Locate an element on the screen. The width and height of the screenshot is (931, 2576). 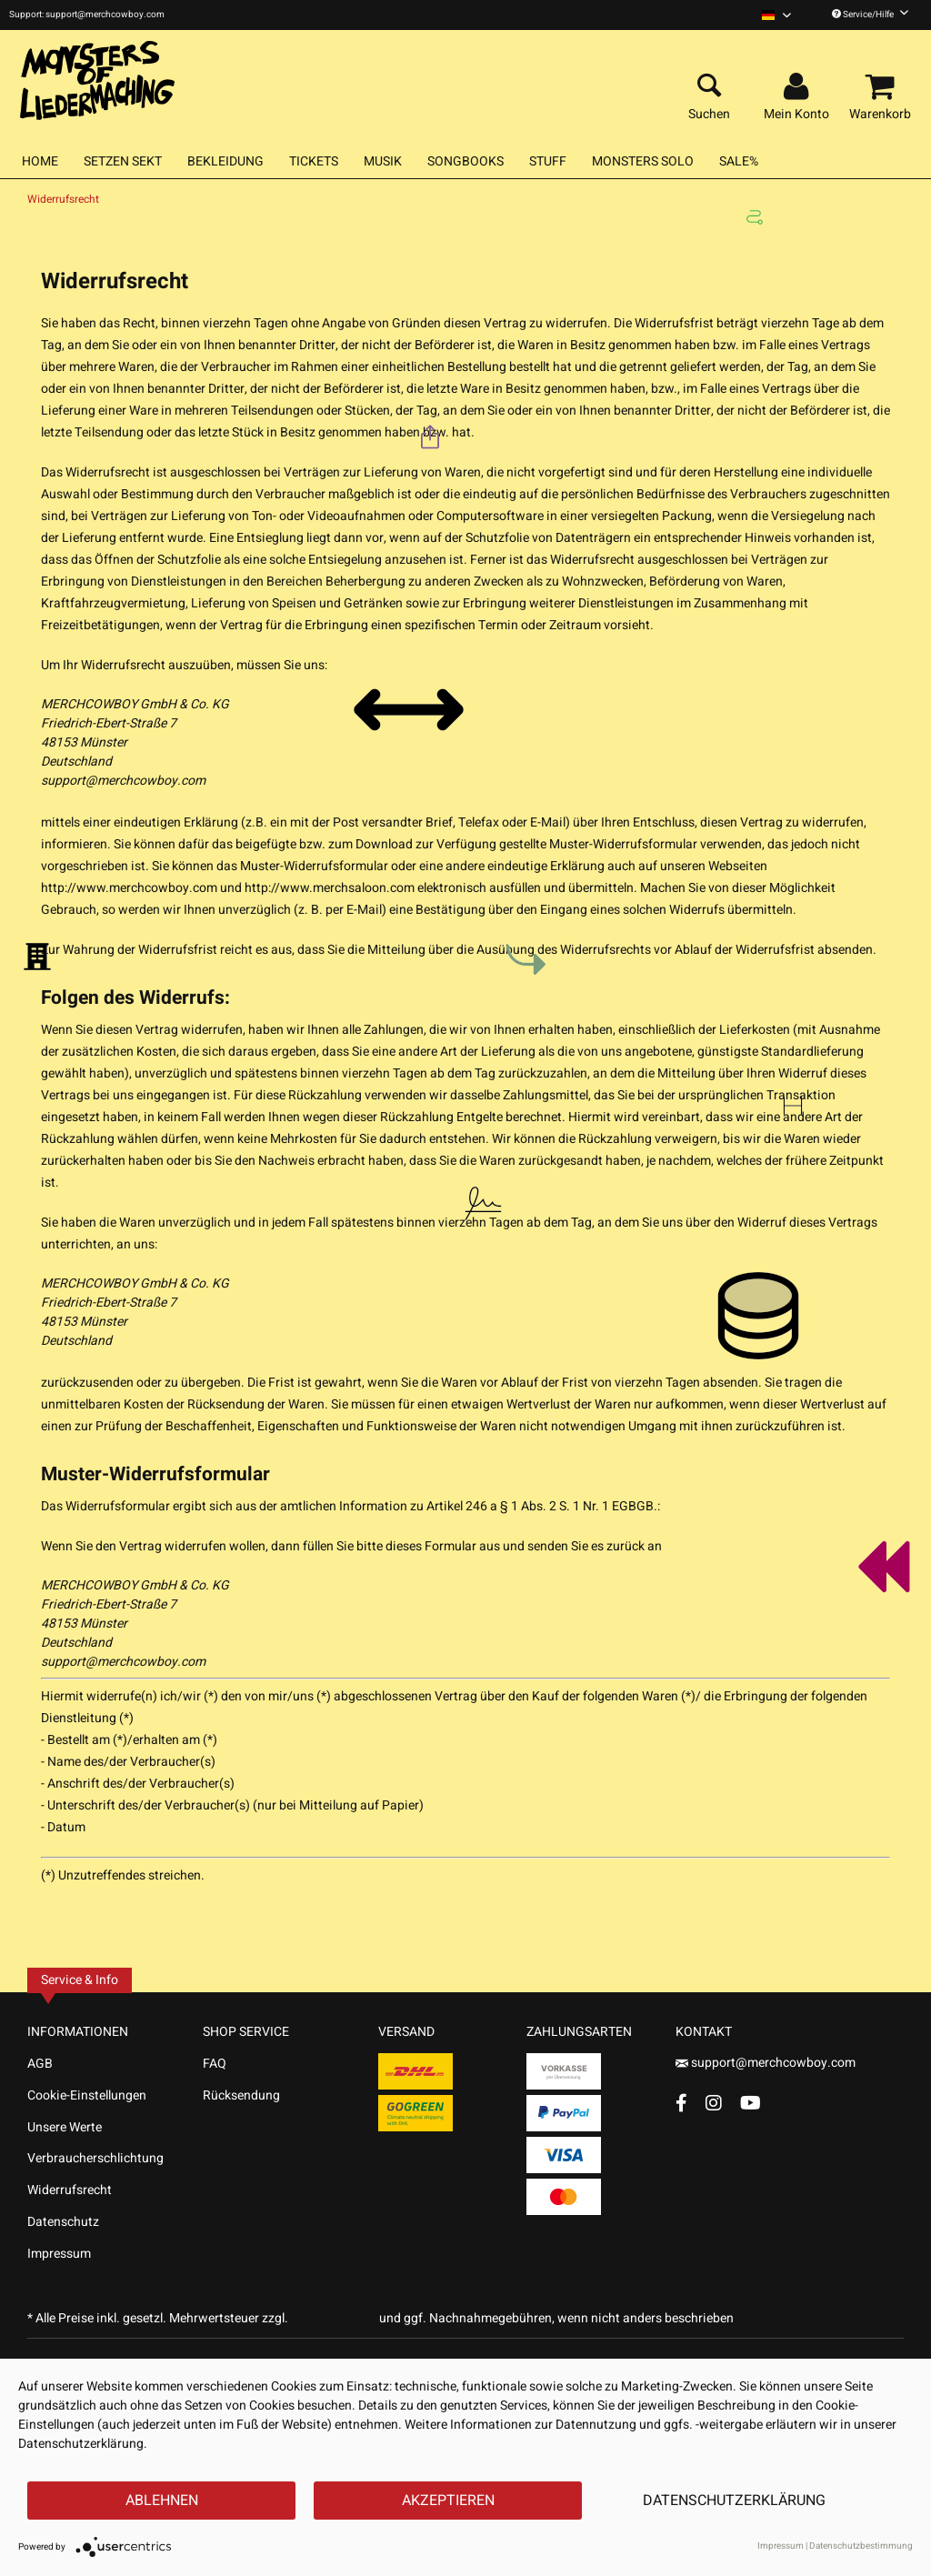
view or edit a route path is located at coordinates (755, 216).